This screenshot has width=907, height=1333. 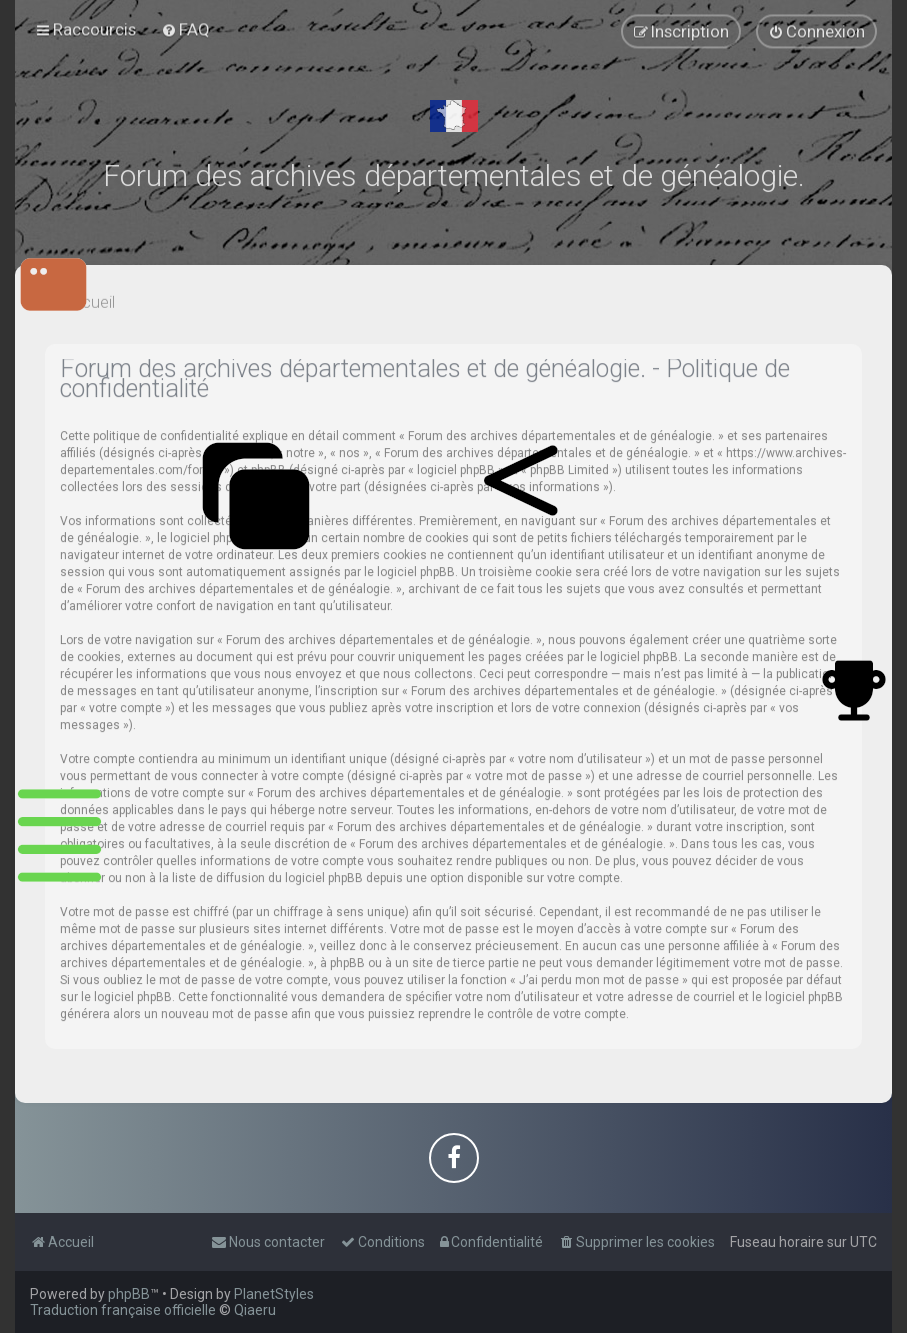 I want to click on copy to clipboard, so click(x=256, y=496).